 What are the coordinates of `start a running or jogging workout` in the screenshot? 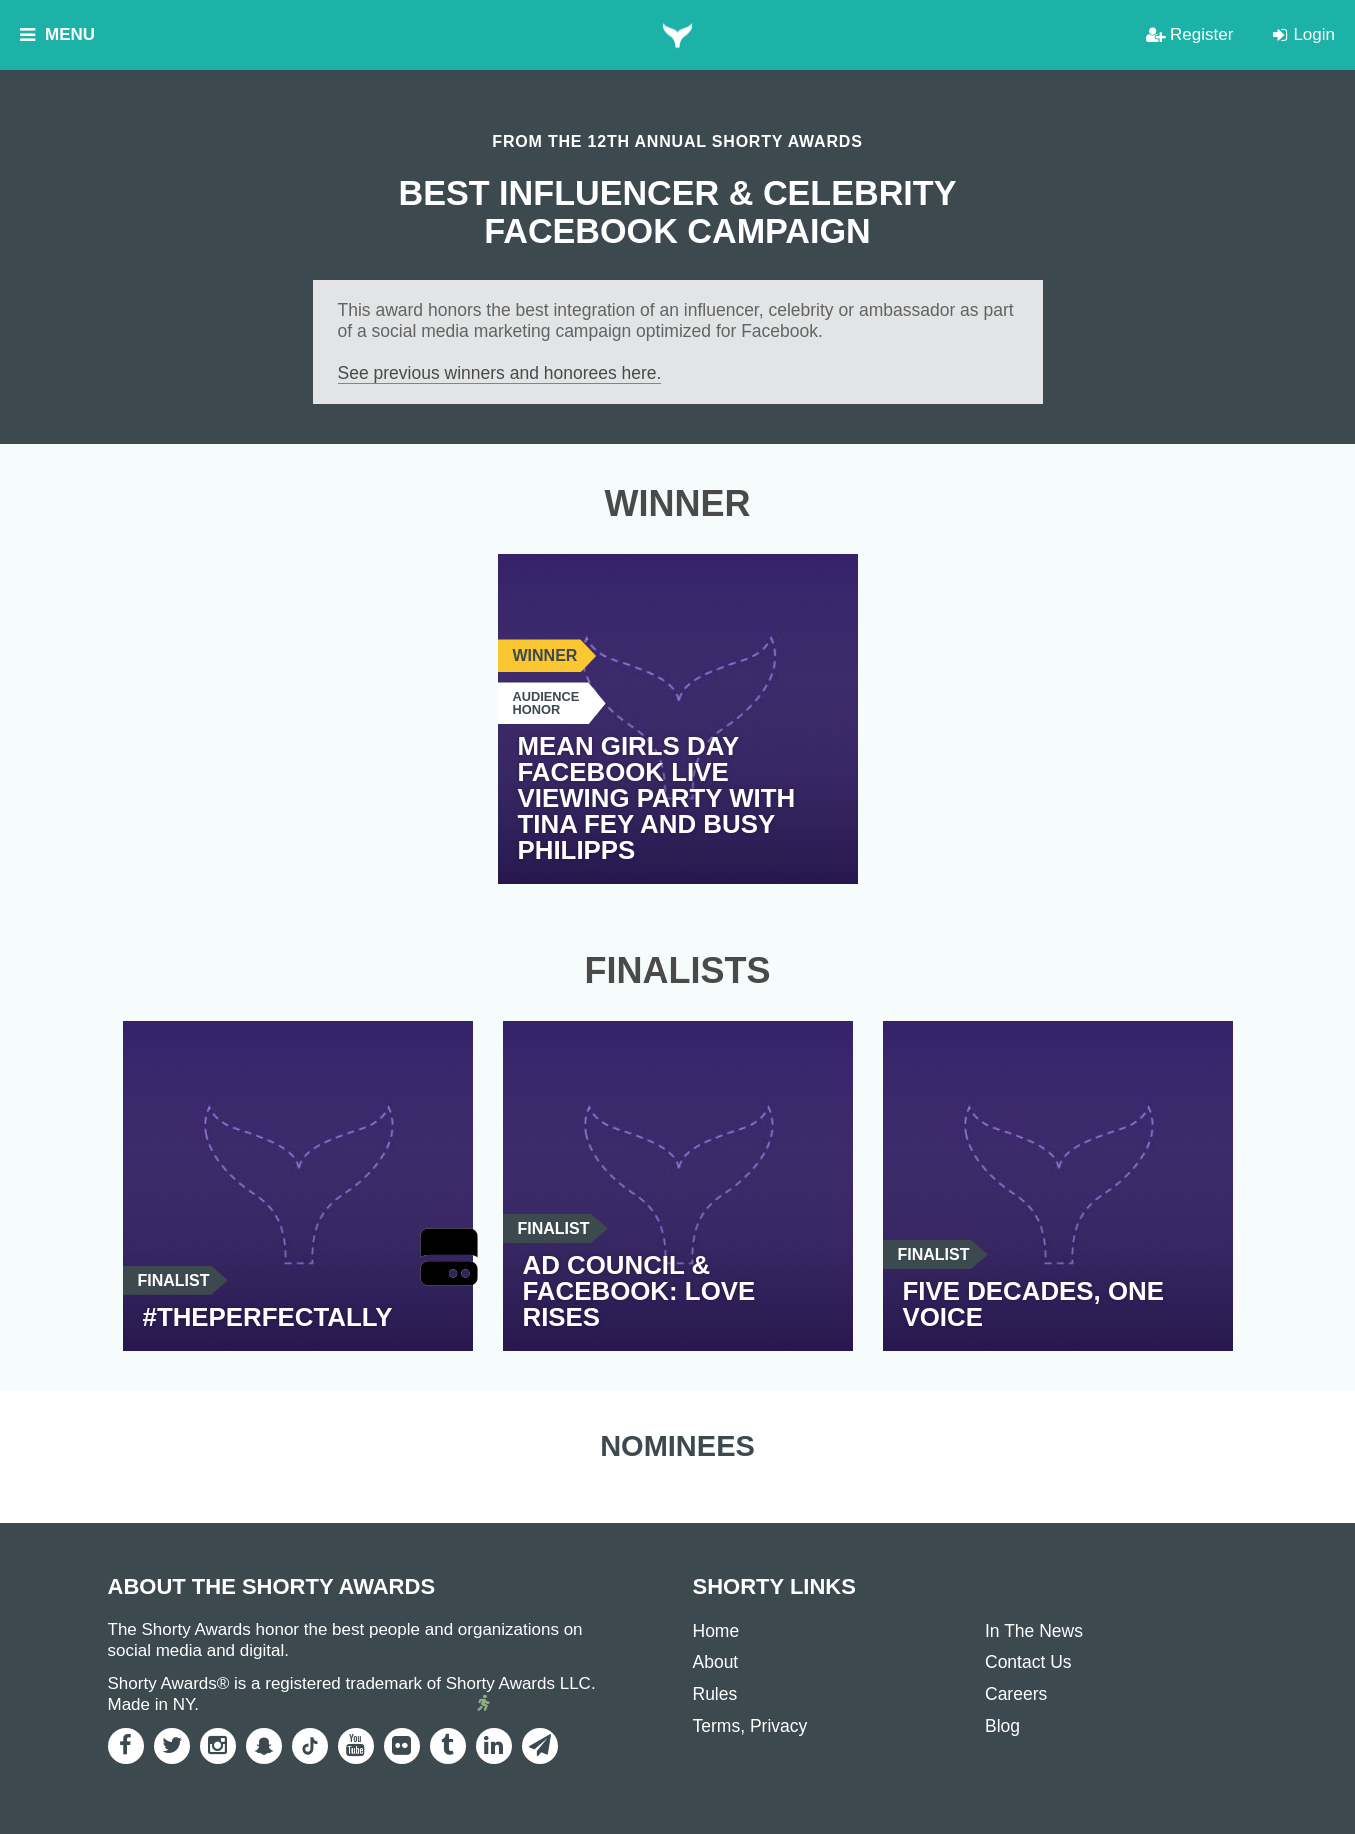 It's located at (484, 1703).